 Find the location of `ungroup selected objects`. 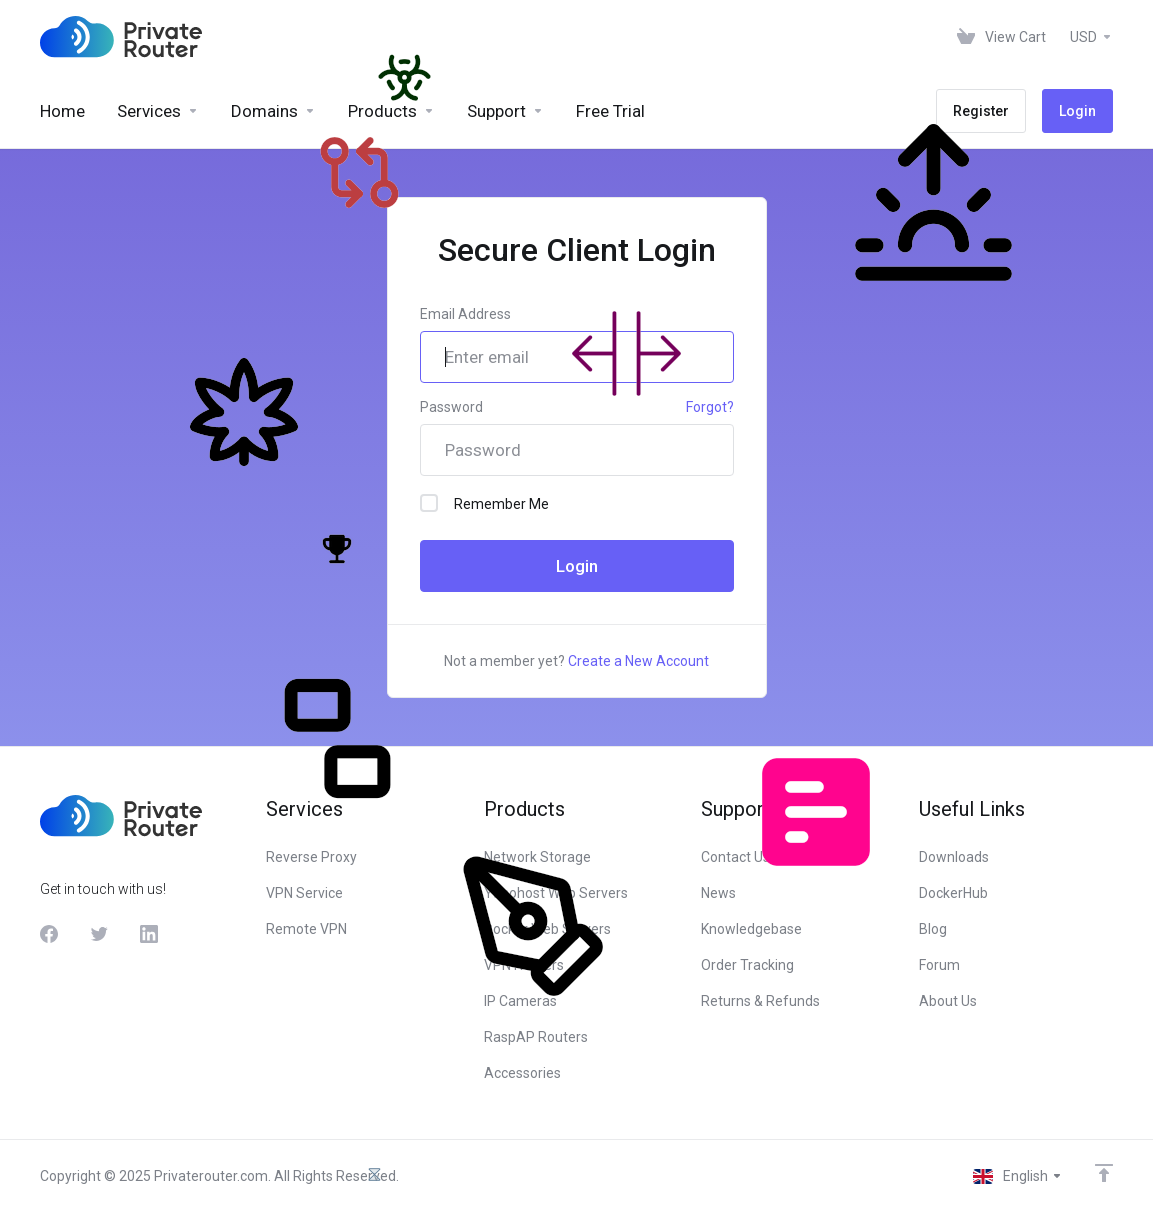

ungroup selected objects is located at coordinates (337, 738).